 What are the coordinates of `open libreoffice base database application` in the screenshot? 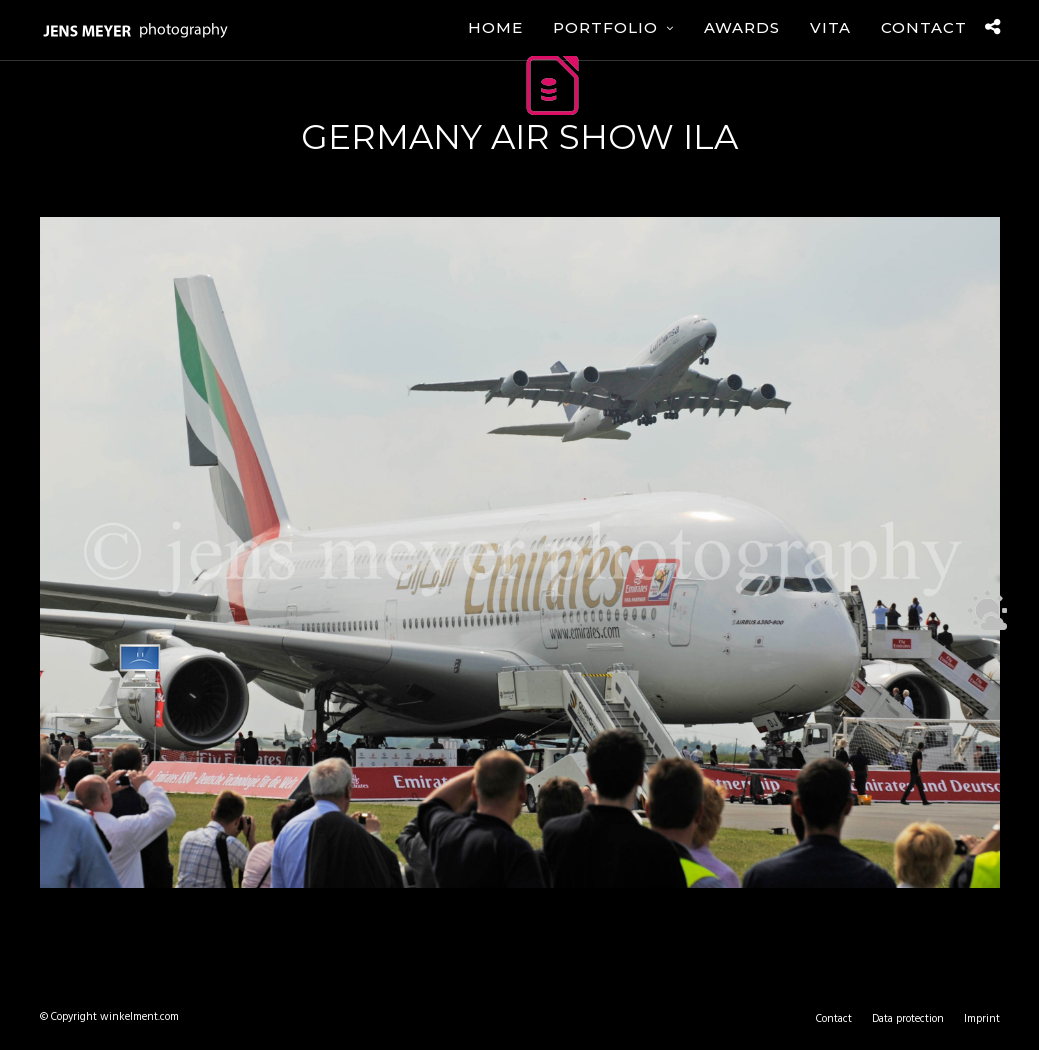 It's located at (552, 85).